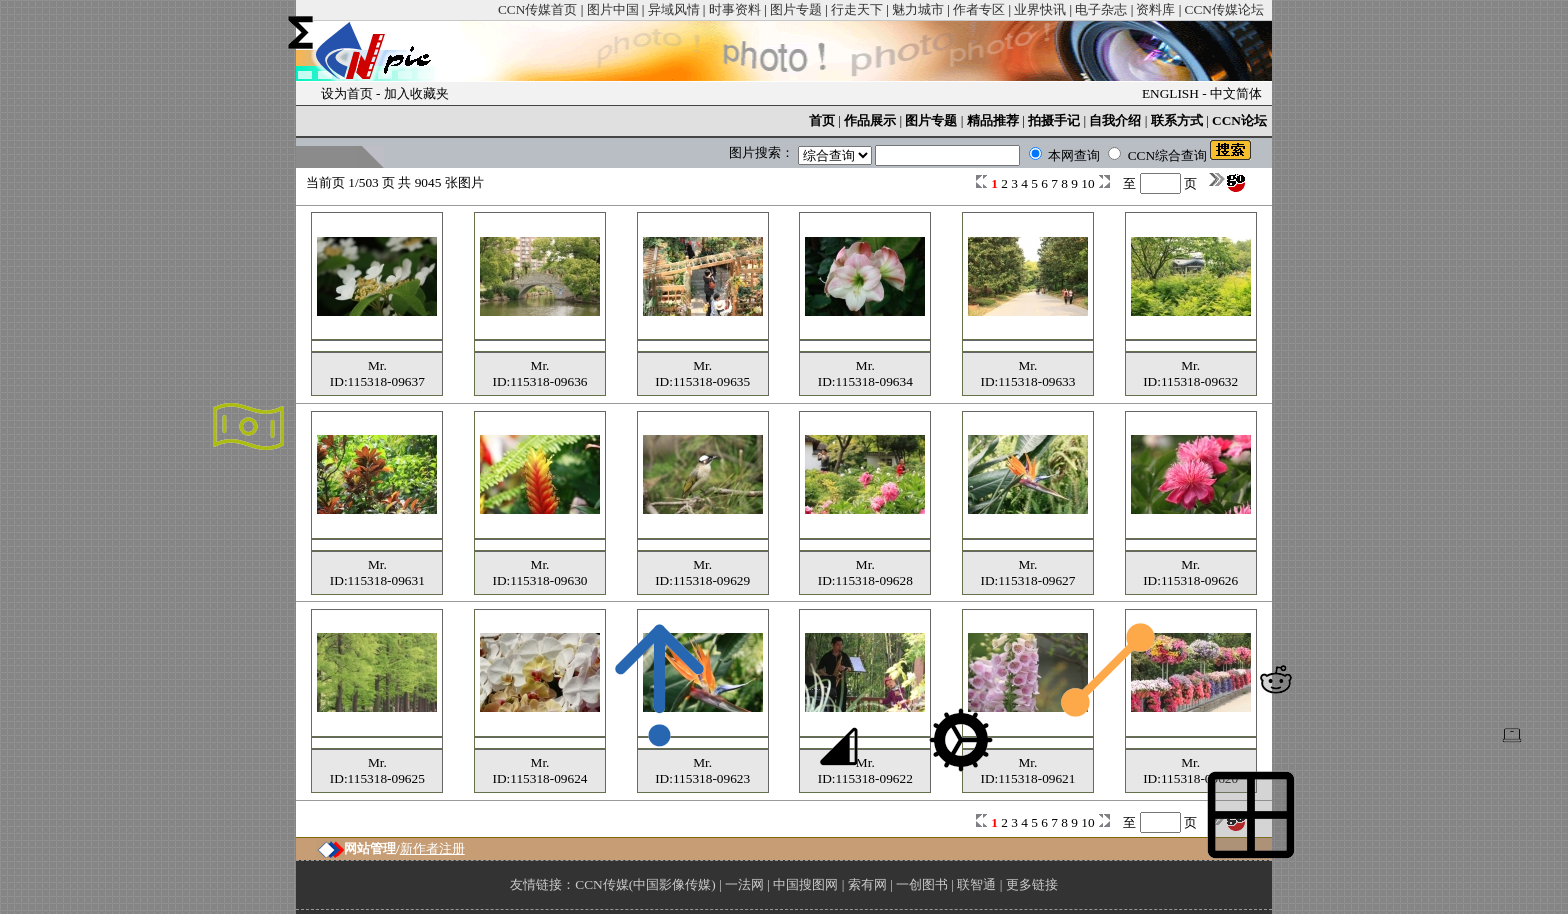 The height and width of the screenshot is (914, 1568). Describe the element at coordinates (1276, 681) in the screenshot. I see `open the Reddit app` at that location.